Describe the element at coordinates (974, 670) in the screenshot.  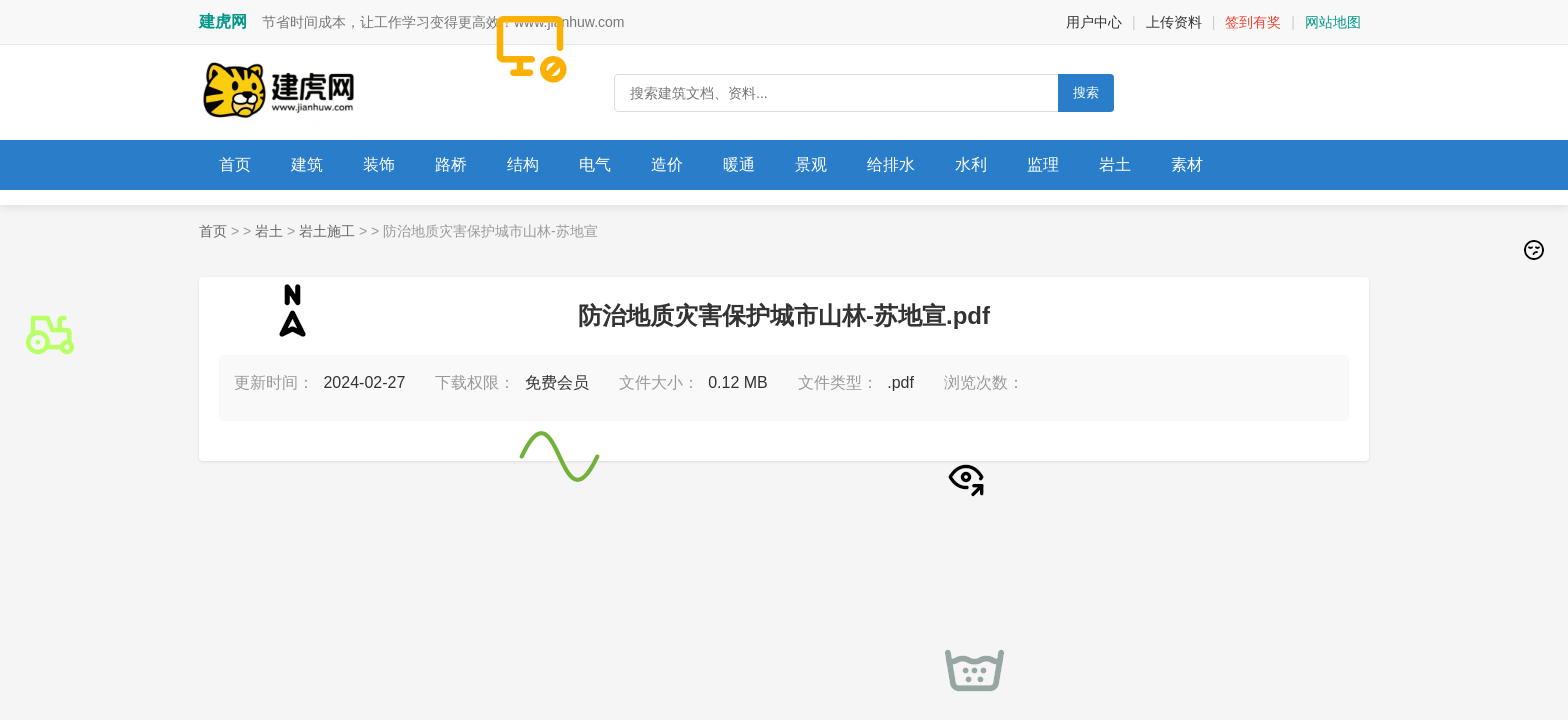
I see `wash at high temperature setting (5 dots)` at that location.